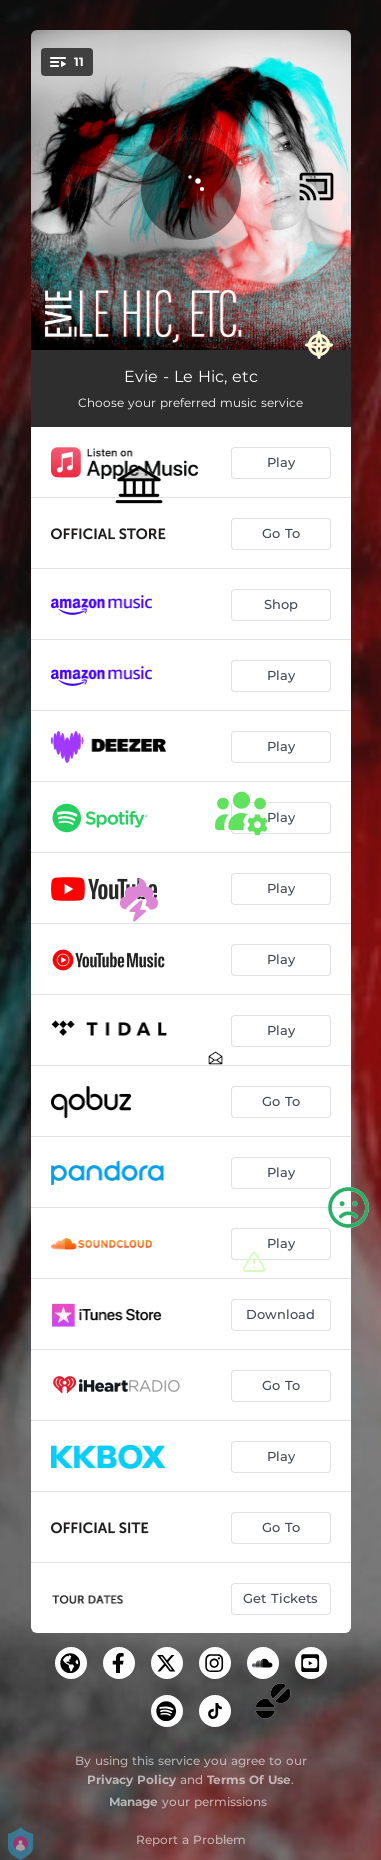  I want to click on manage user settings and permissions, so click(241, 811).